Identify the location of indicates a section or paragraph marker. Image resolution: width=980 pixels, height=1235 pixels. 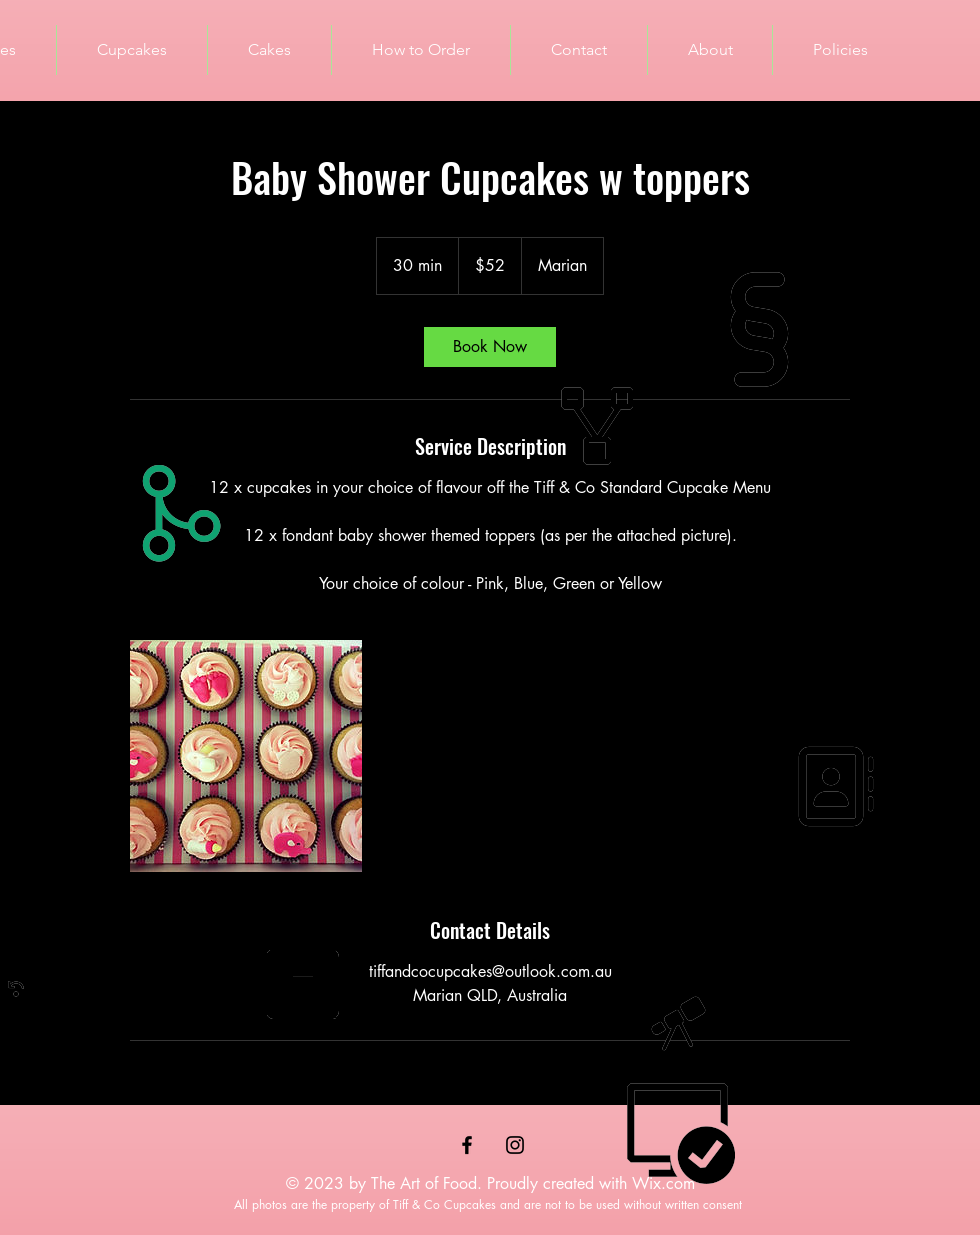
(759, 329).